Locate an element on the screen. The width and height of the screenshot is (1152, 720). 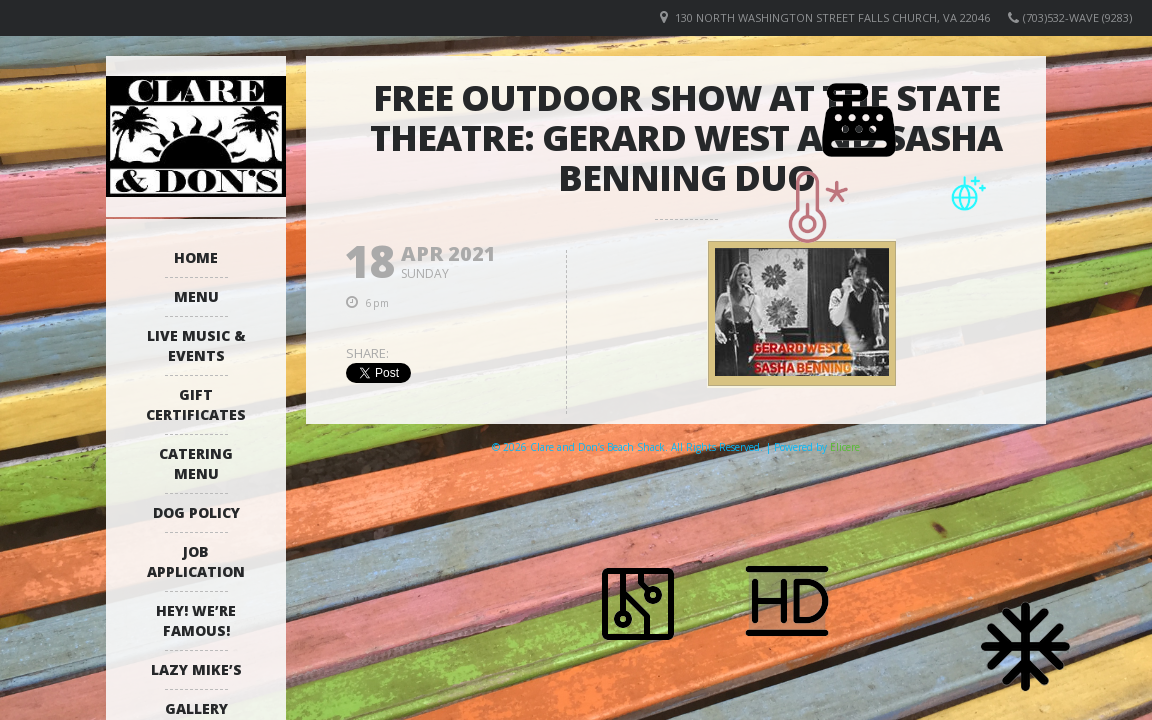
toggle air conditioning or cooling settings is located at coordinates (1025, 646).